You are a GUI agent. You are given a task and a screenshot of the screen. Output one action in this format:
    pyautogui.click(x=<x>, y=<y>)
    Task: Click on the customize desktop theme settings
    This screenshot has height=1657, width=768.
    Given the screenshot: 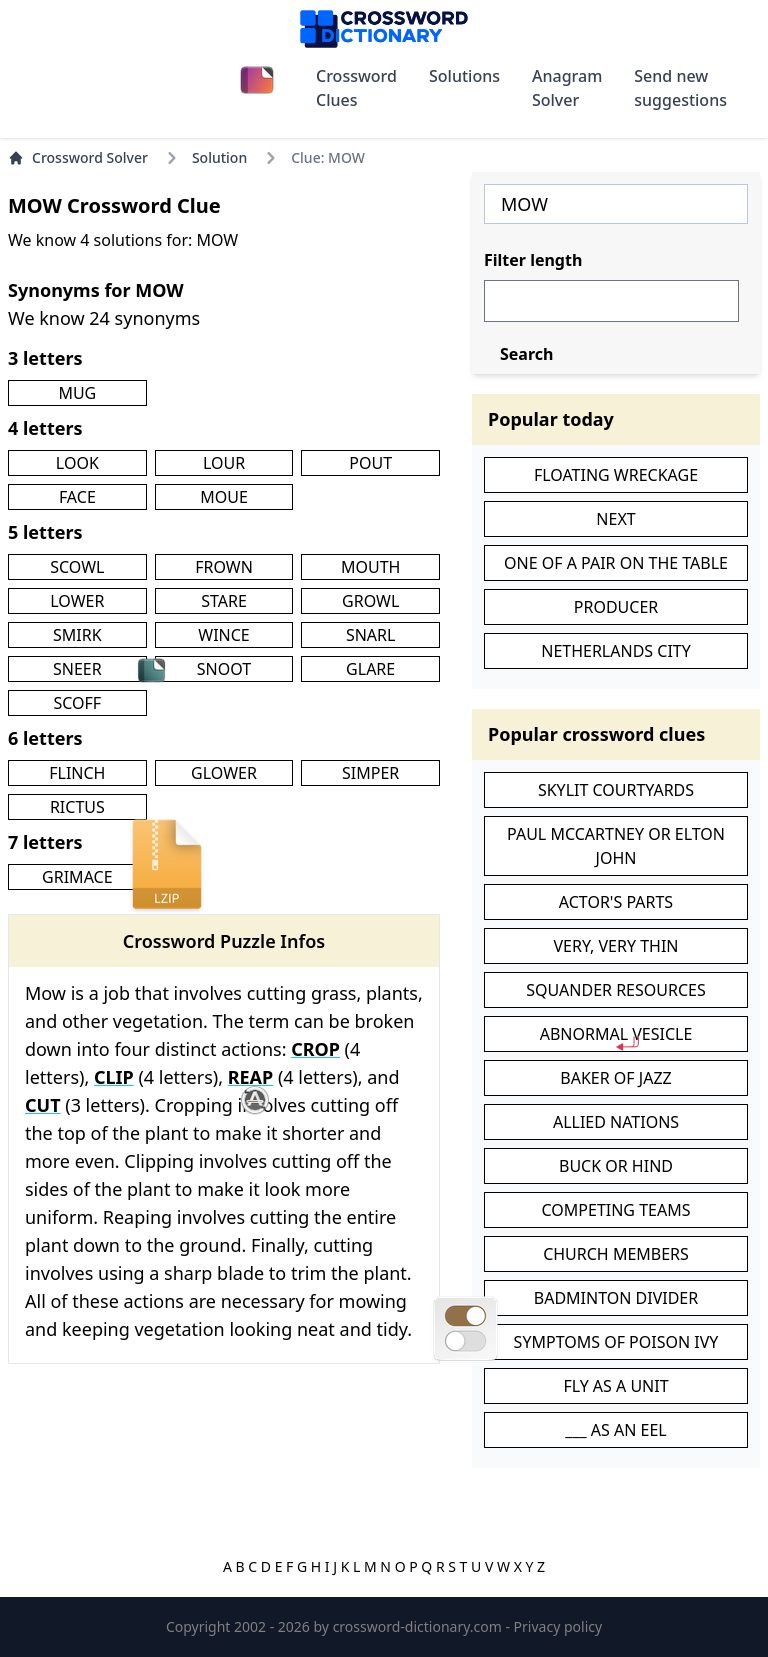 What is the action you would take?
    pyautogui.click(x=257, y=80)
    